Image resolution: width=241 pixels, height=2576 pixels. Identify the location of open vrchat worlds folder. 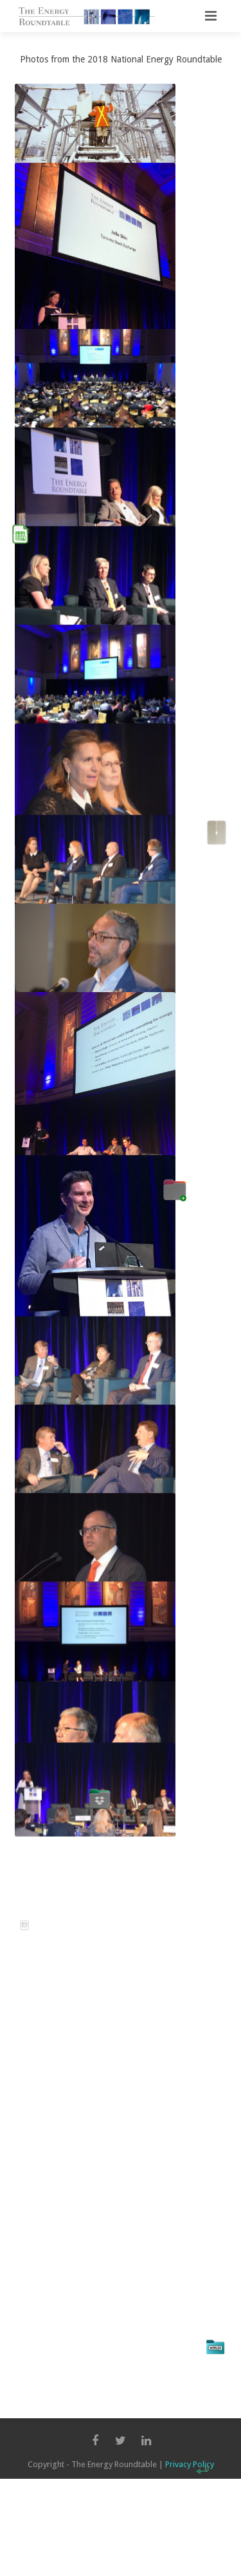
(215, 2347).